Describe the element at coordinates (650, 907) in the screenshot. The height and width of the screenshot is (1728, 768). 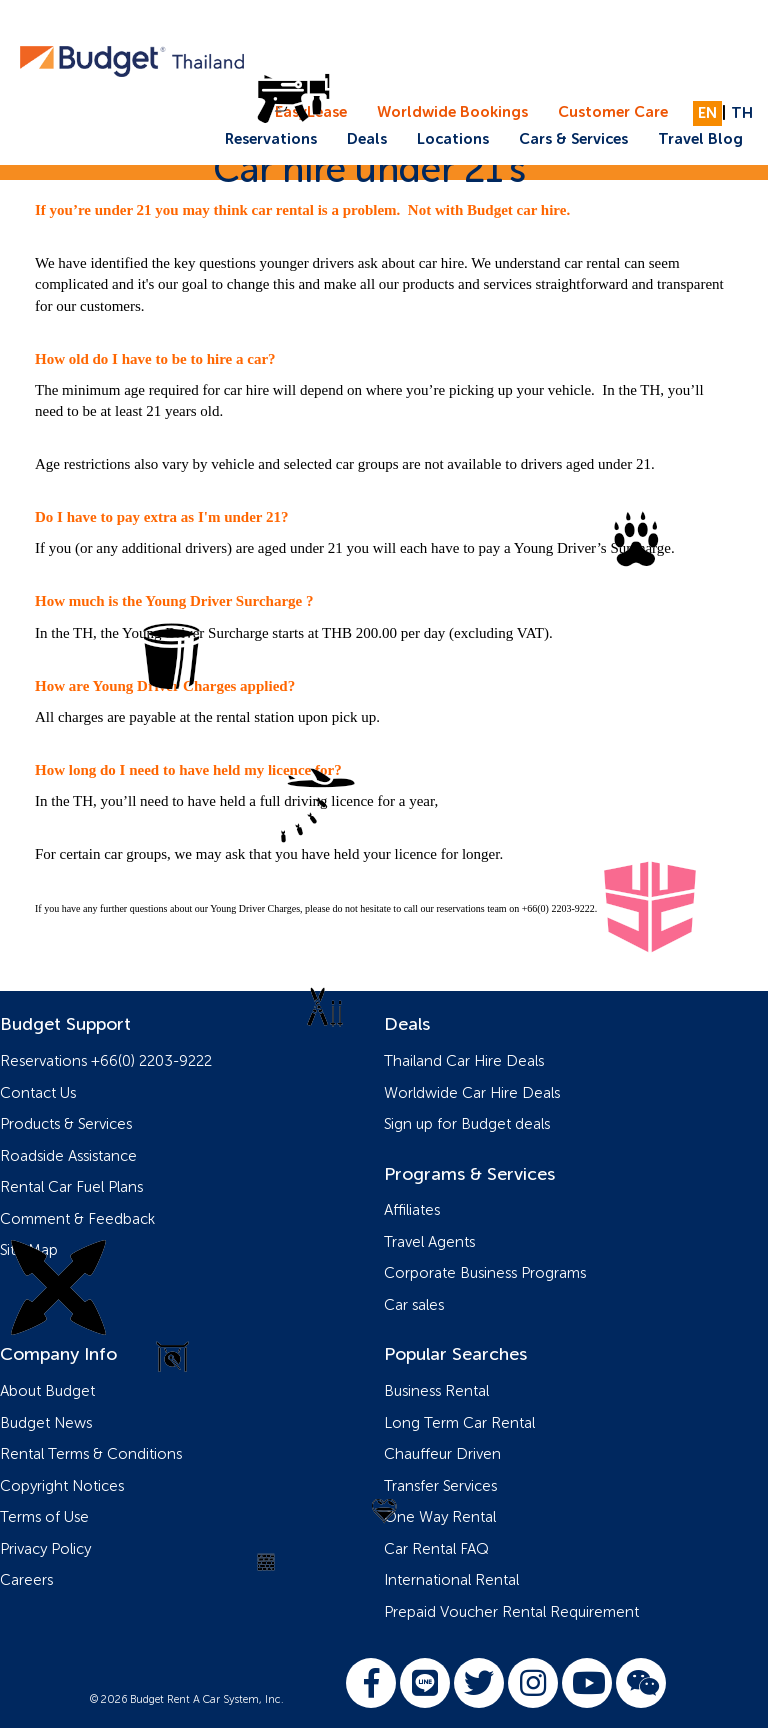
I see `abstract game logo or brand icon` at that location.